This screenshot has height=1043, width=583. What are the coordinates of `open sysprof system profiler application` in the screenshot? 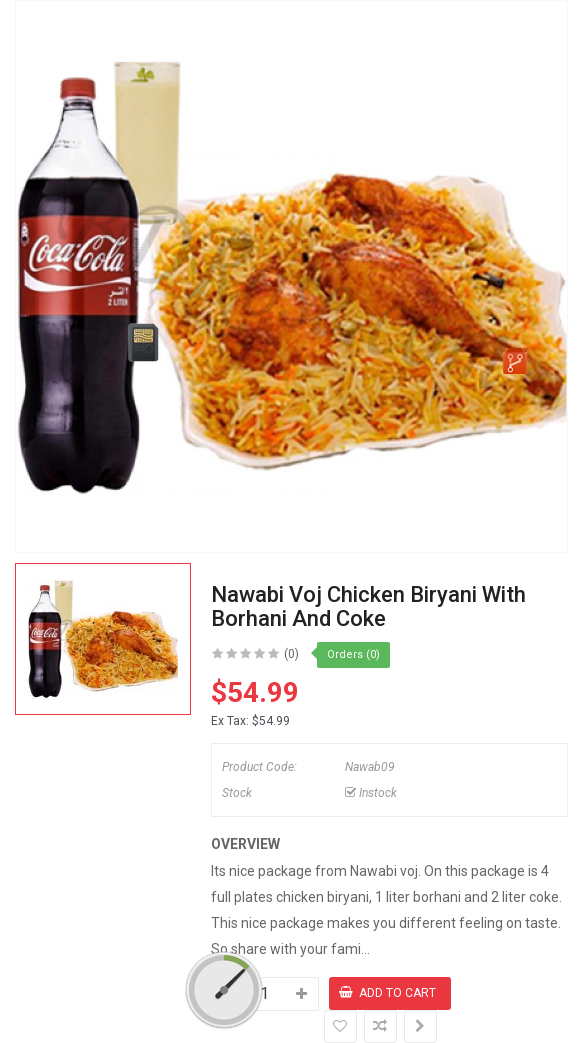 It's located at (224, 990).